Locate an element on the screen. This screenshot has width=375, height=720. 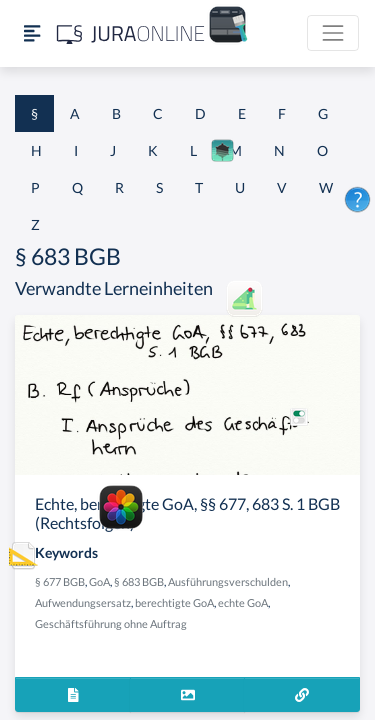
open the photos app is located at coordinates (121, 507).